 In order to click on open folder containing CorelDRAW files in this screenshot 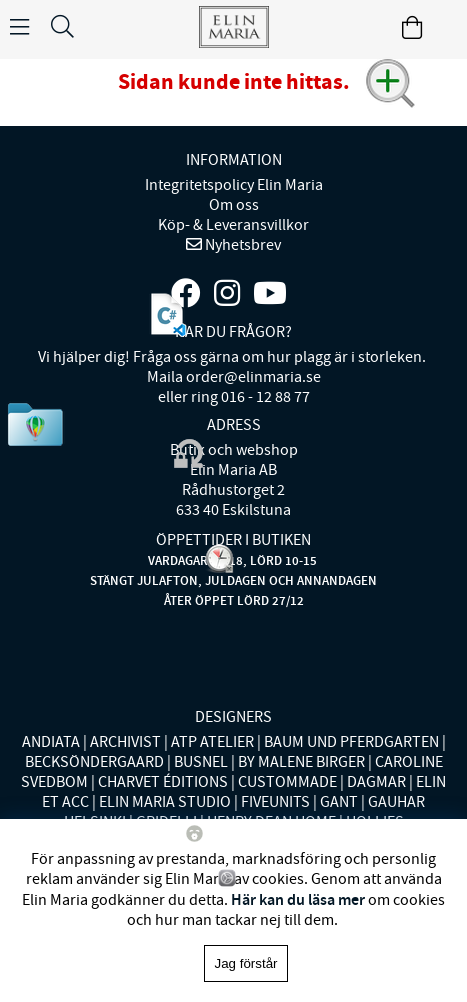, I will do `click(35, 426)`.